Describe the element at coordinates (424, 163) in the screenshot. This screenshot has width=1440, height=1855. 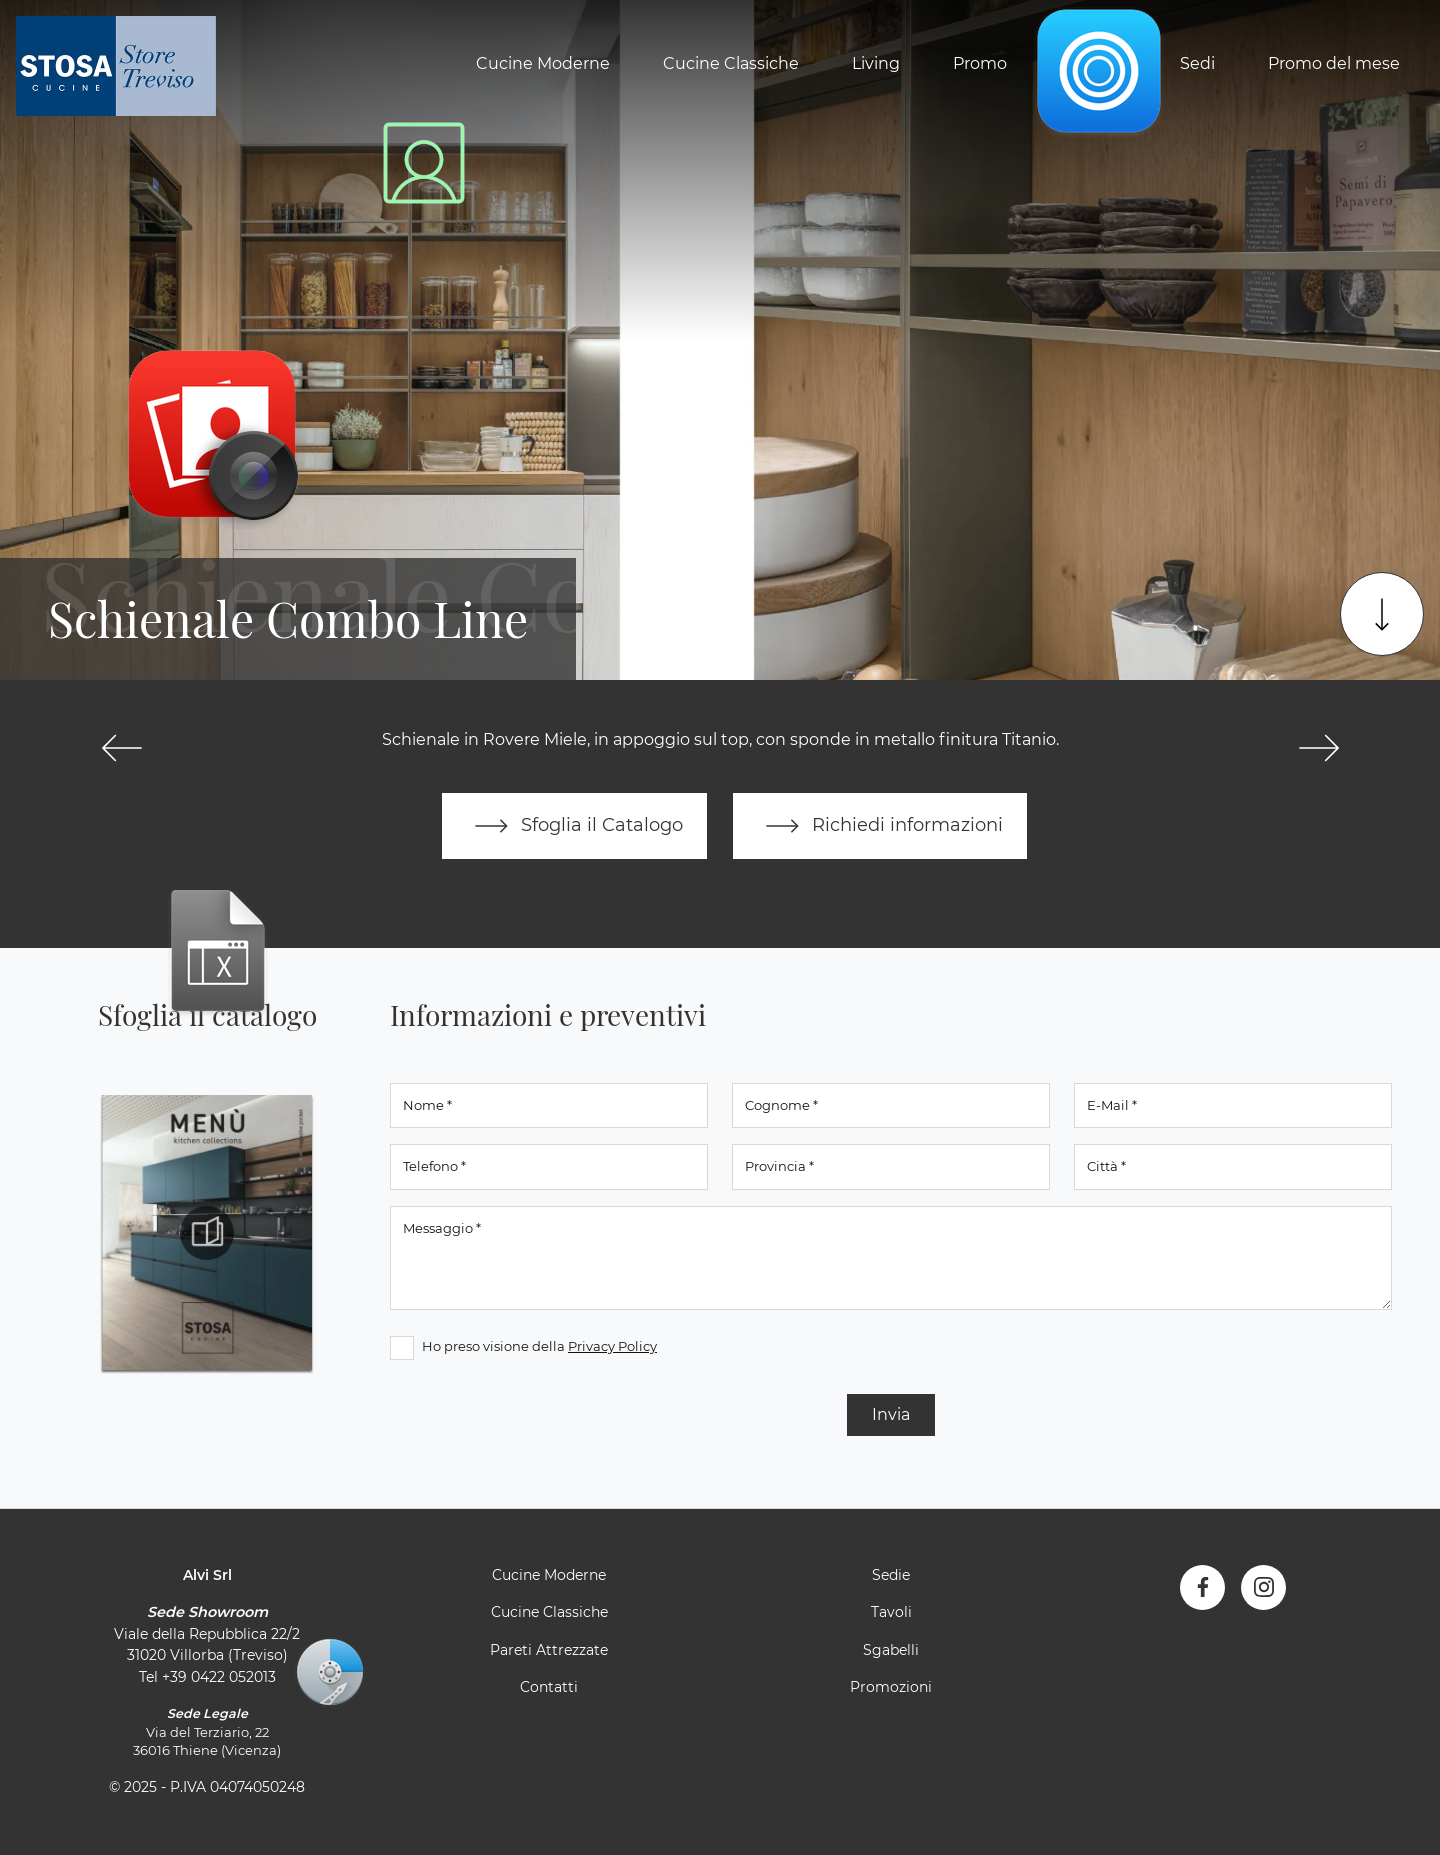
I see `view user profile` at that location.